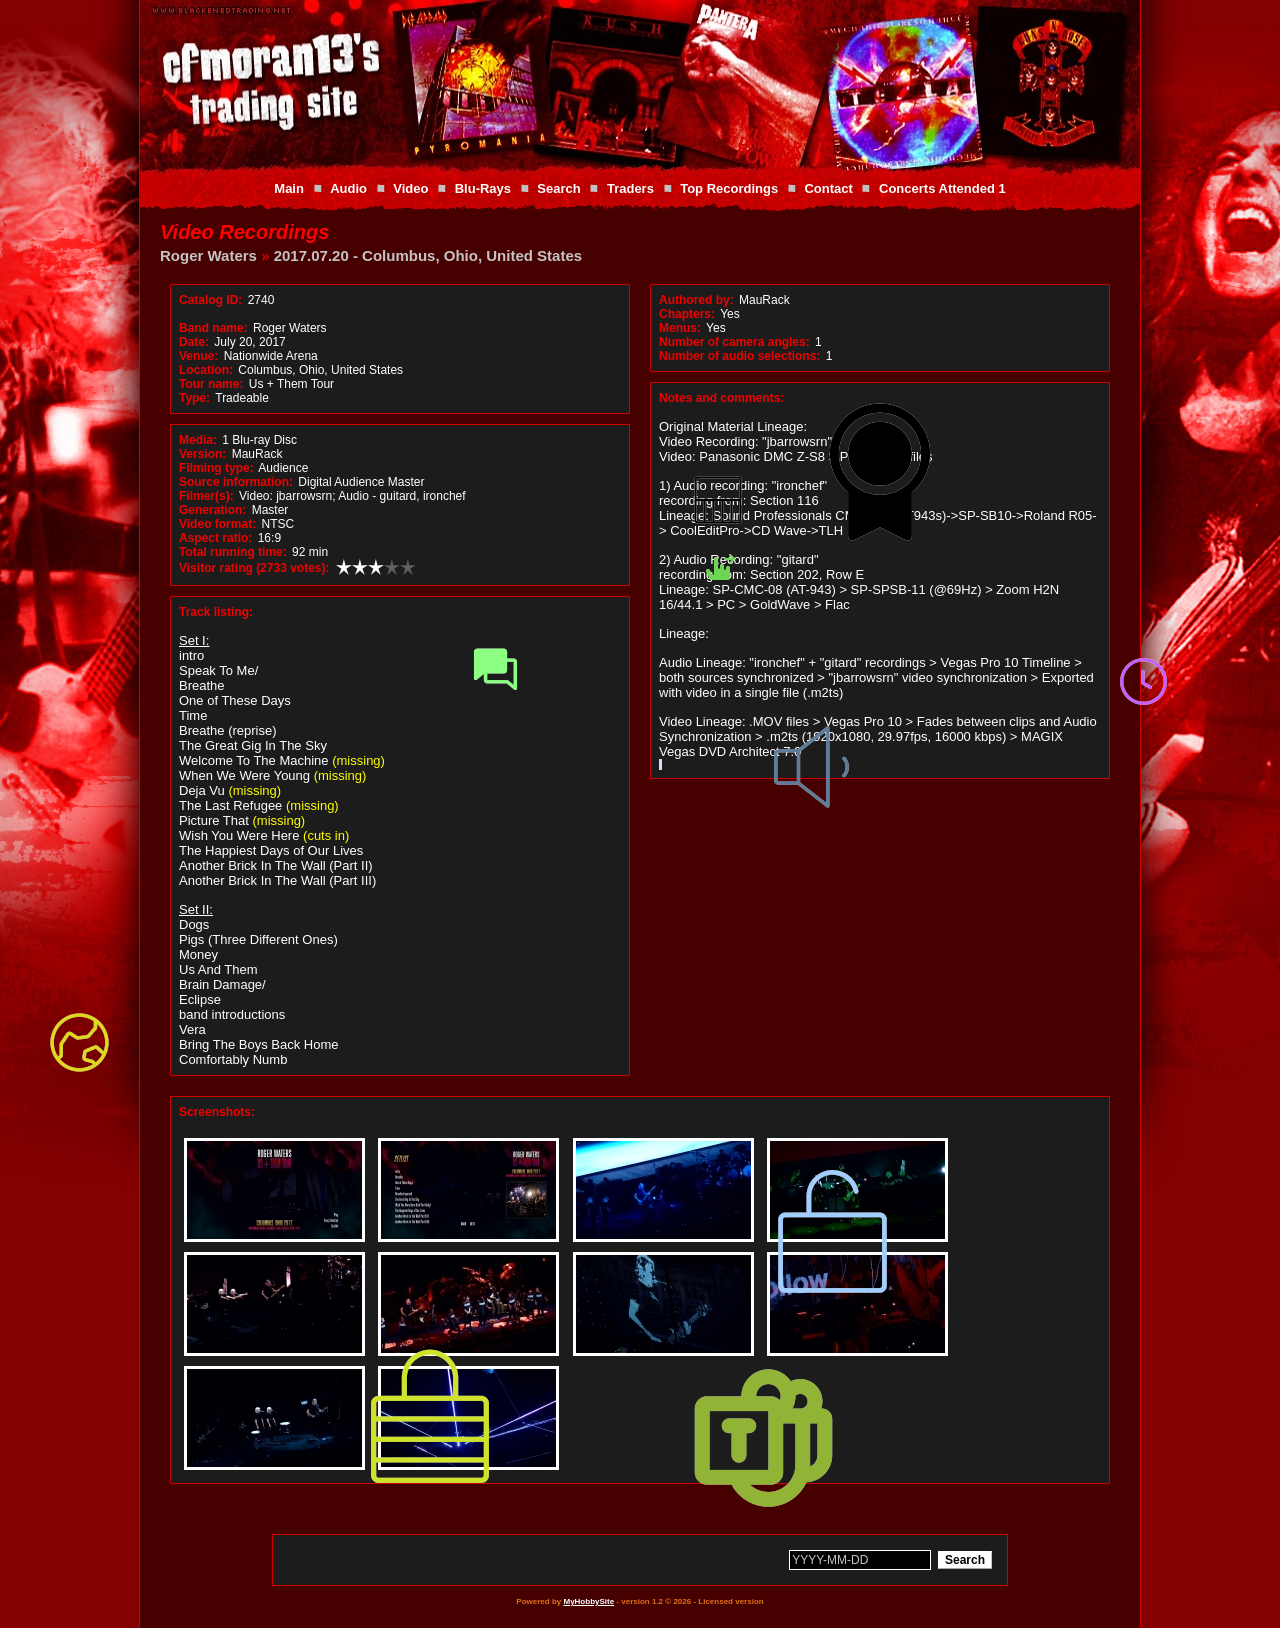 The width and height of the screenshot is (1280, 1628). I want to click on view time or timestamp information, so click(1143, 681).